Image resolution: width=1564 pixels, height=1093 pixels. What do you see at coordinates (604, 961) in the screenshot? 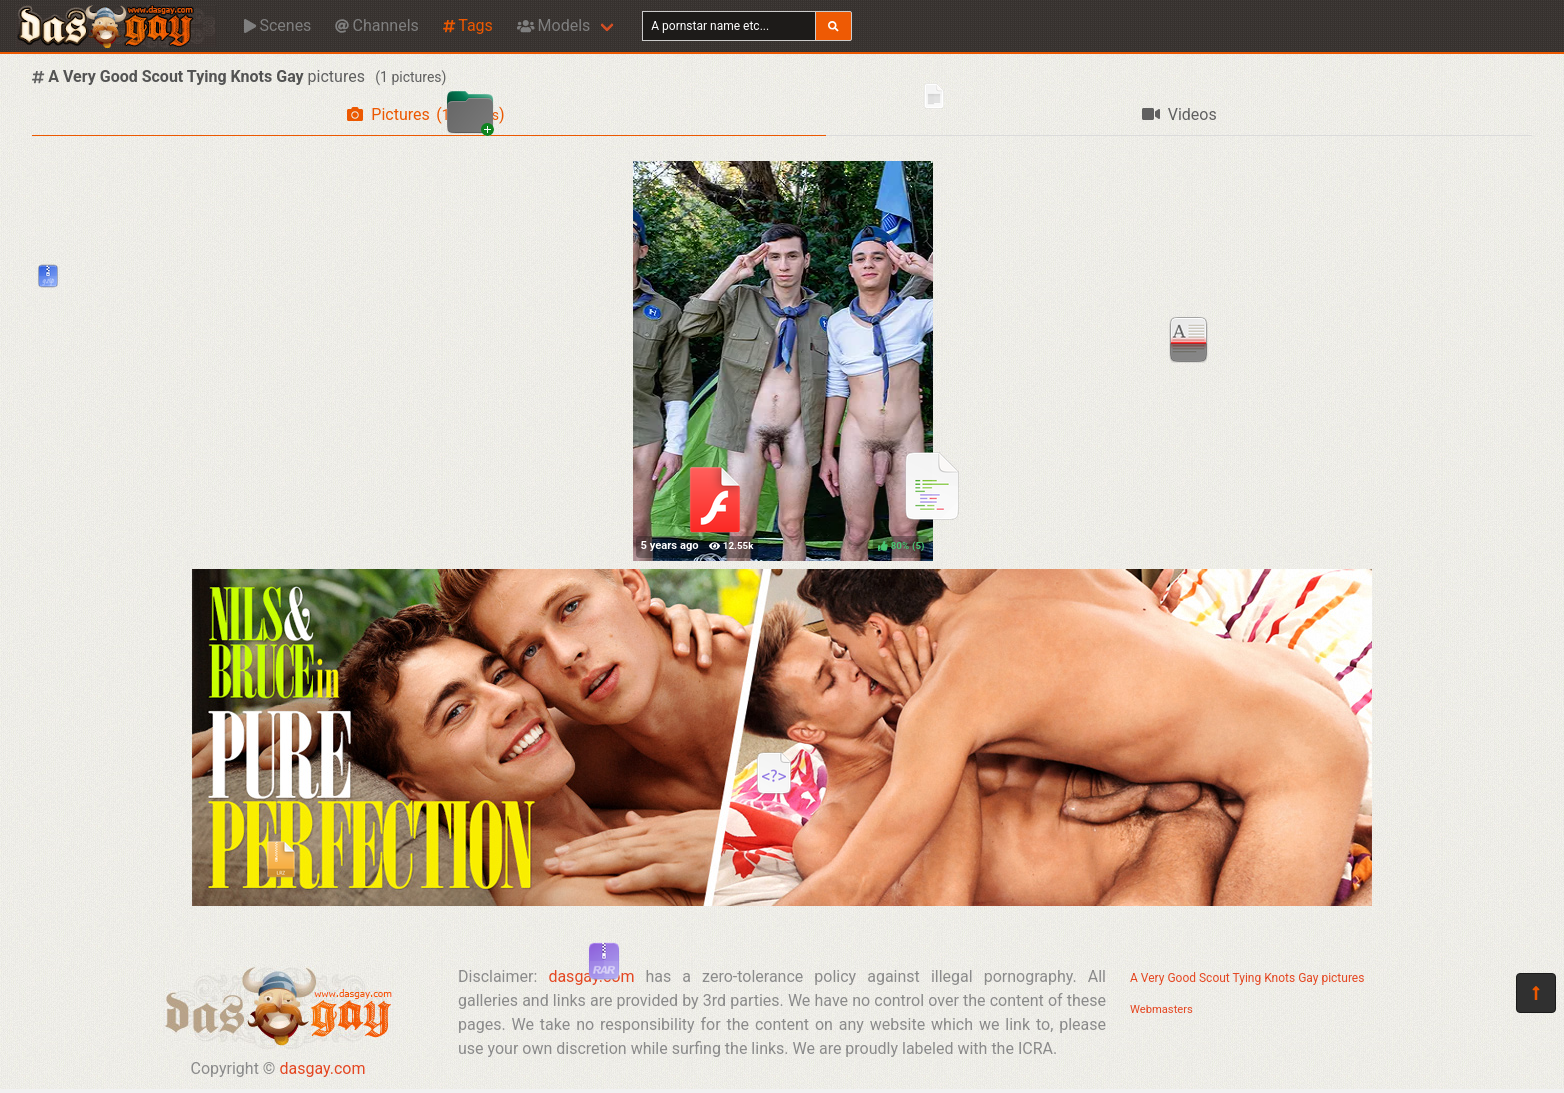
I see `indicates a RAR compressed archive file` at bounding box center [604, 961].